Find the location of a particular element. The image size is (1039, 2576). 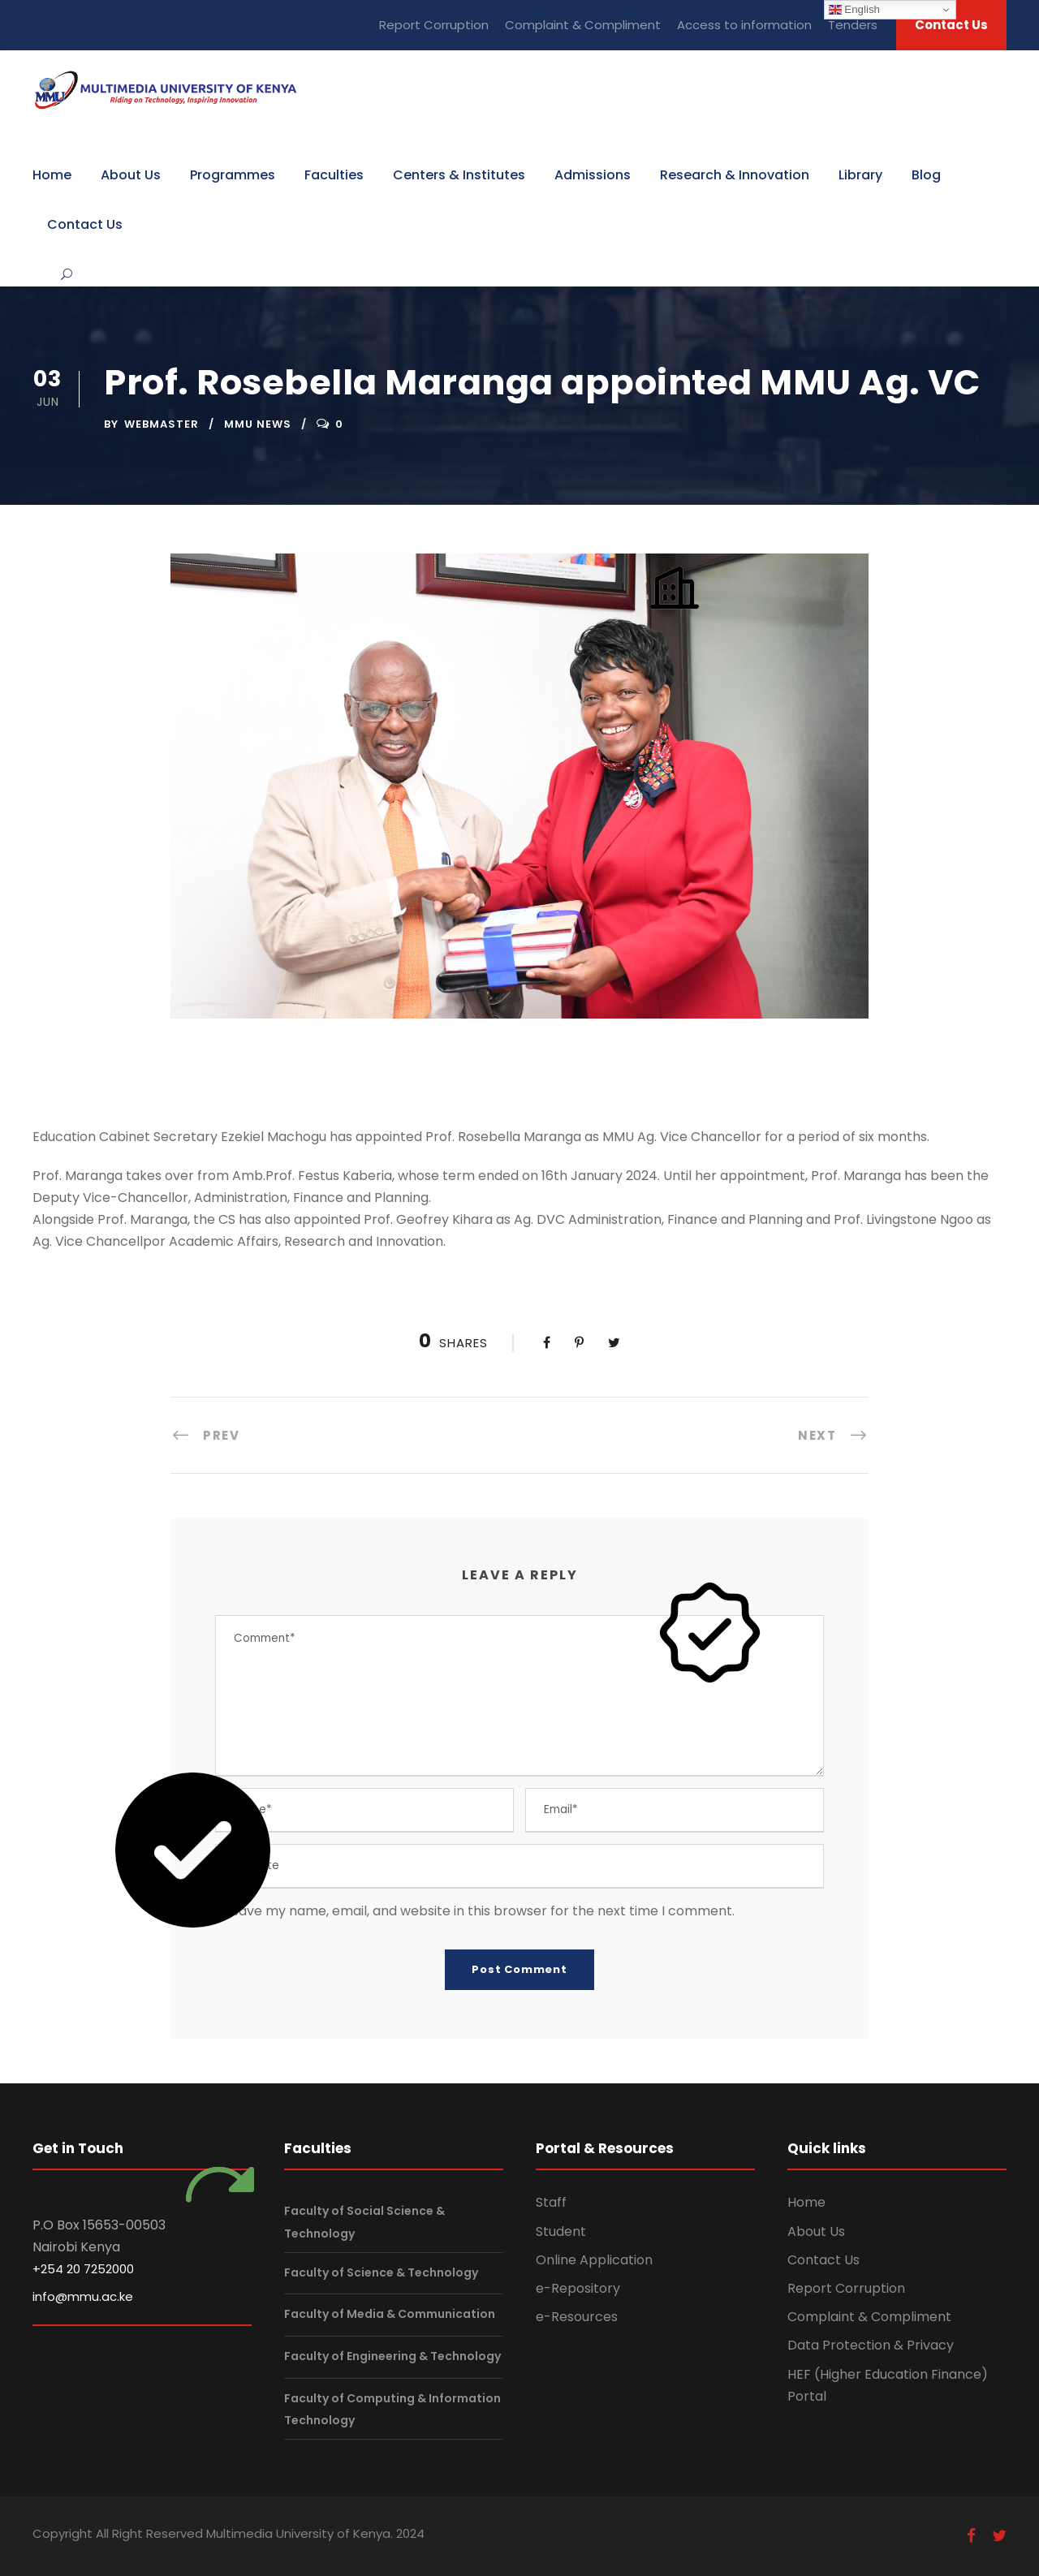

view nearby buildings or offices is located at coordinates (675, 589).